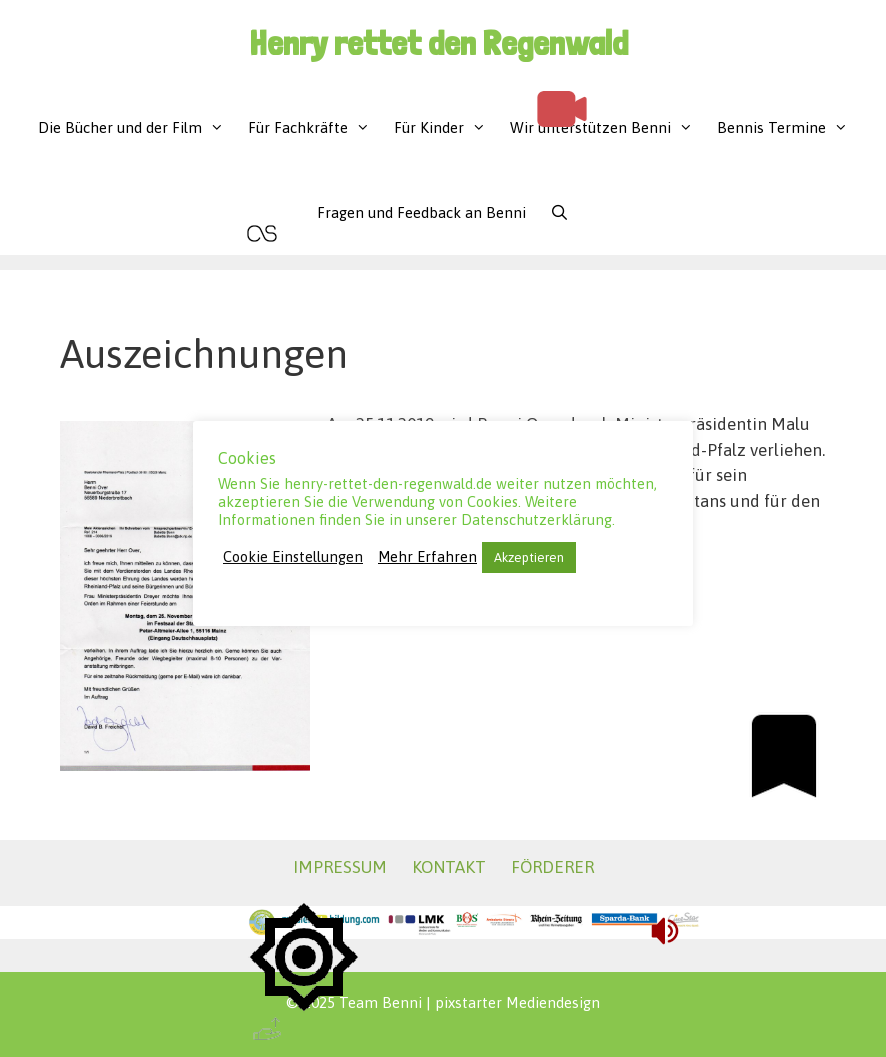  Describe the element at coordinates (784, 756) in the screenshot. I see `bookmark this item` at that location.